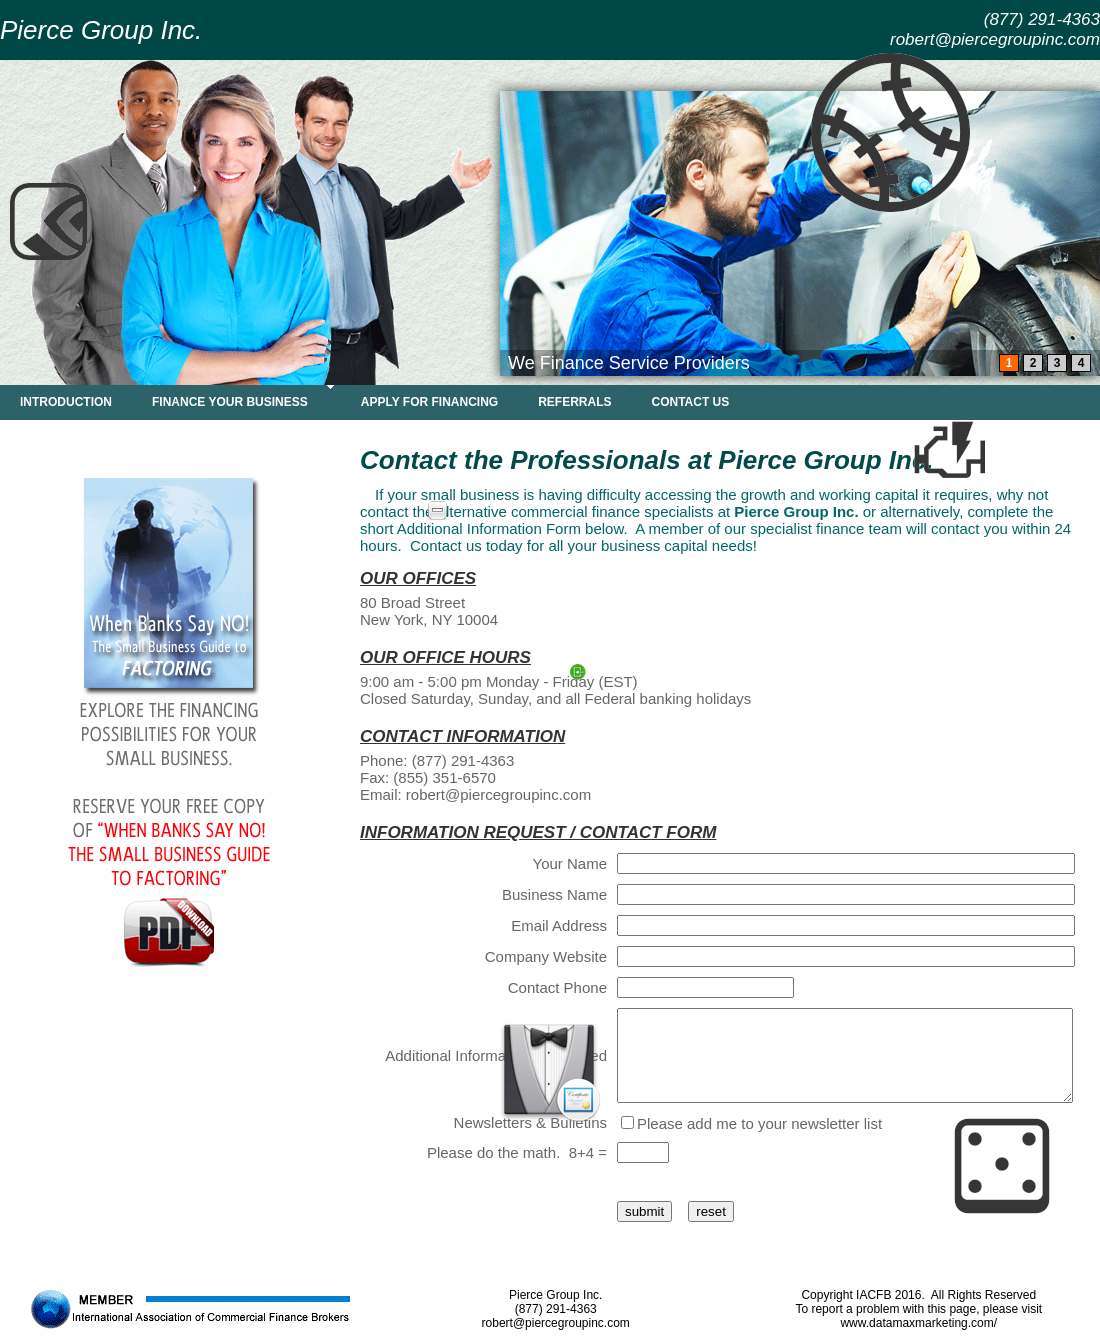 The image size is (1100, 1344). What do you see at coordinates (48, 221) in the screenshot?
I see `open gwe (gpu widget extension) settings` at bounding box center [48, 221].